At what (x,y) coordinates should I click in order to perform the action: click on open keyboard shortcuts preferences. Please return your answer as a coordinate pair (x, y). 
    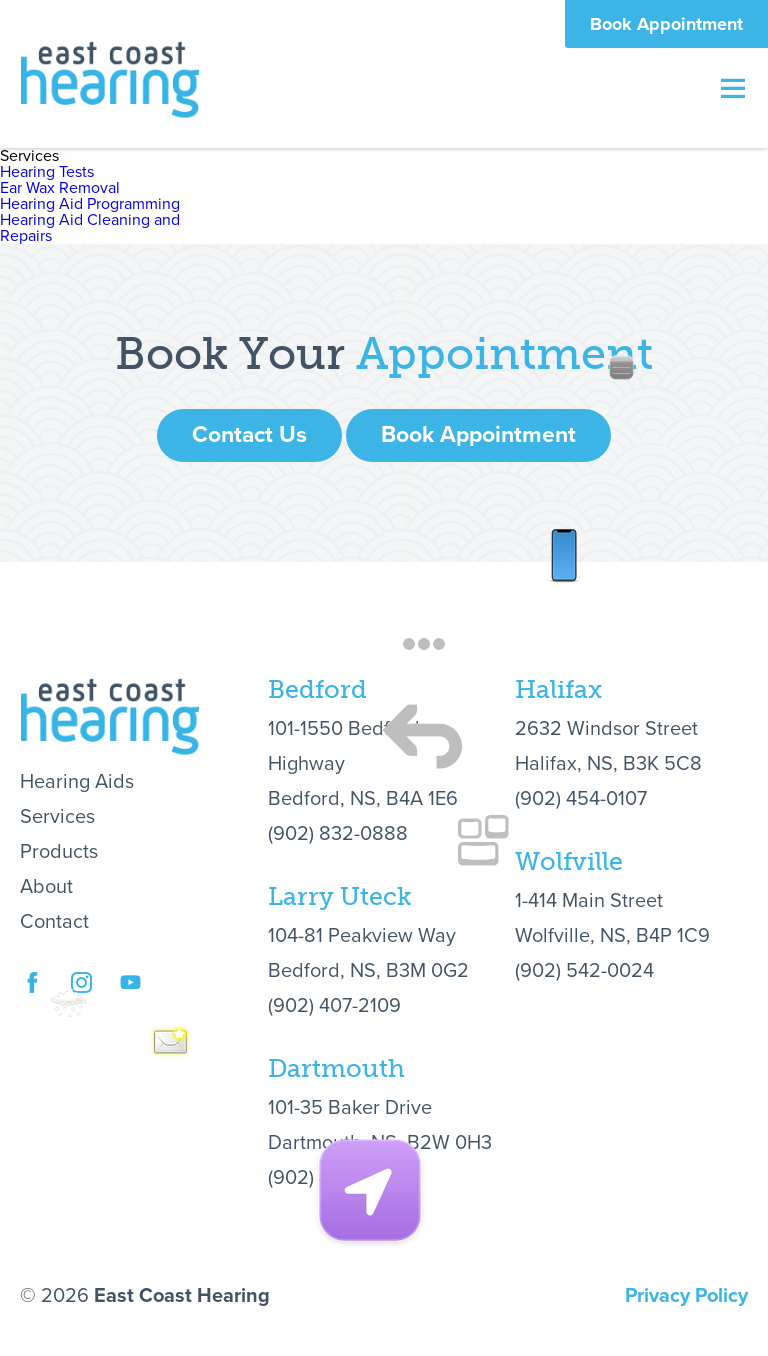
    Looking at the image, I should click on (485, 842).